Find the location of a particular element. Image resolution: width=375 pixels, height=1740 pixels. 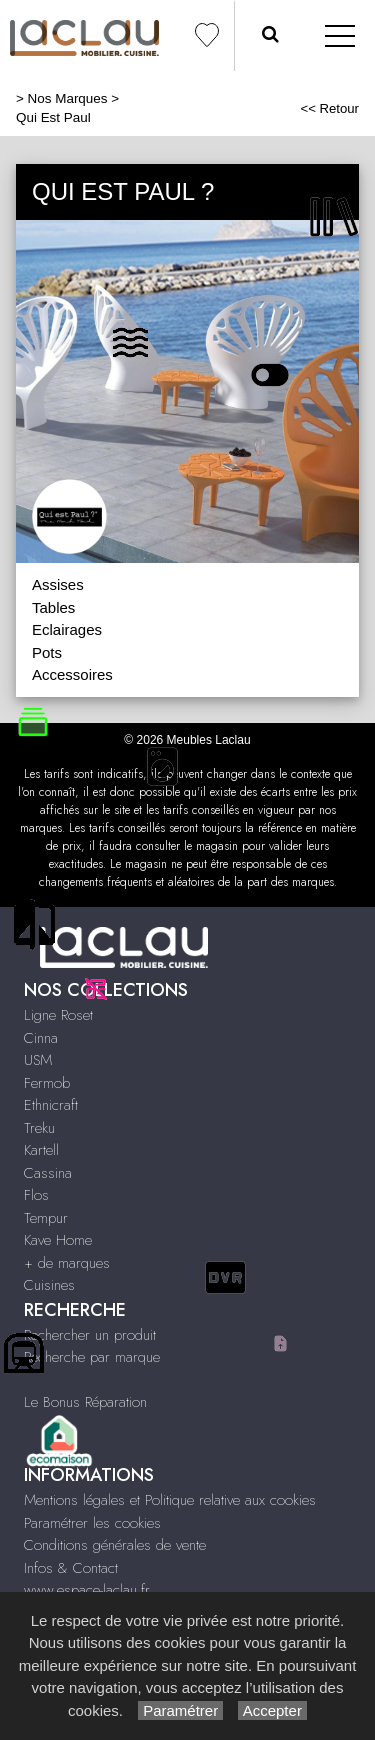

view subway or metro transit options is located at coordinates (24, 1353).